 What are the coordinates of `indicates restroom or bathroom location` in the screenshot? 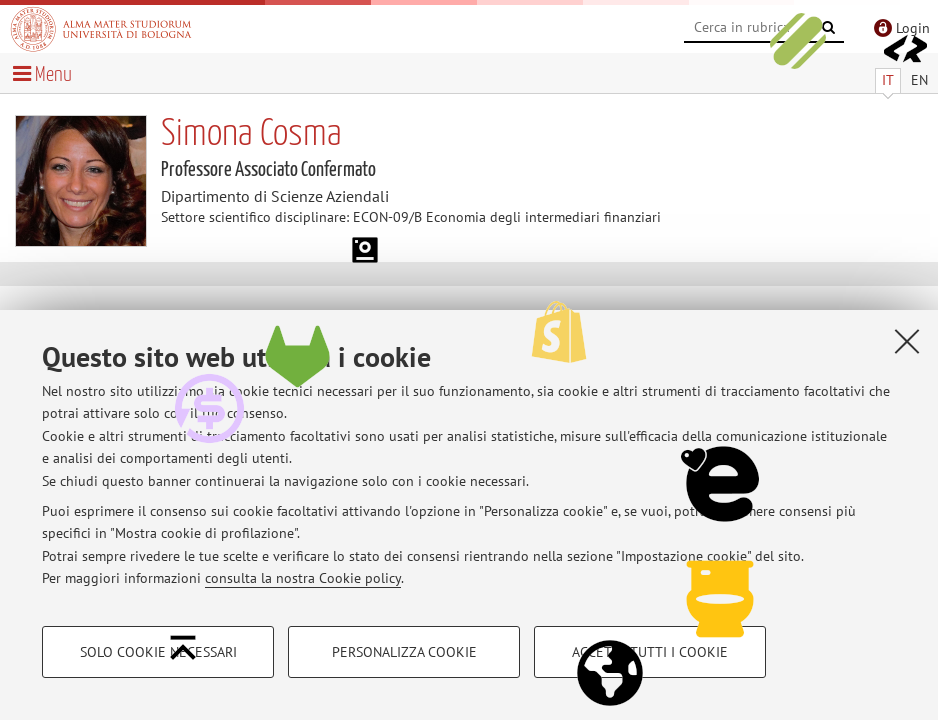 It's located at (720, 599).